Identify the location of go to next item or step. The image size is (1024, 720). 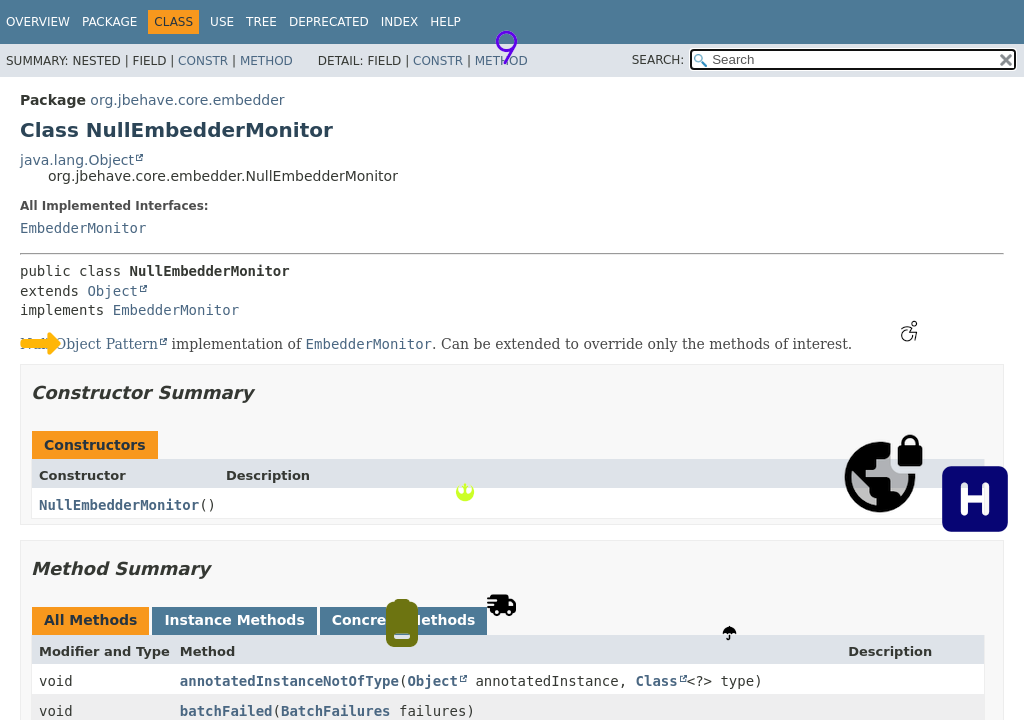
(40, 343).